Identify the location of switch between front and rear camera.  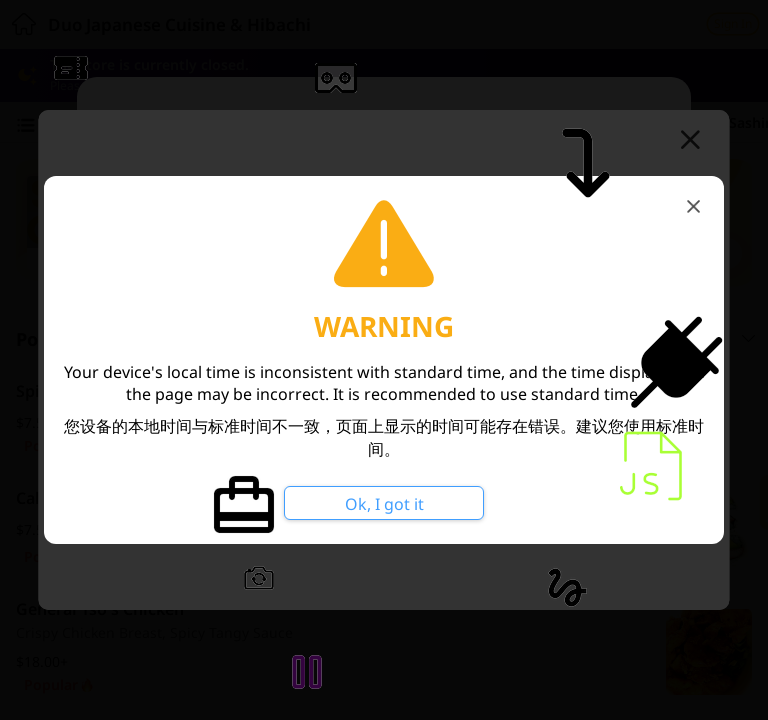
(259, 578).